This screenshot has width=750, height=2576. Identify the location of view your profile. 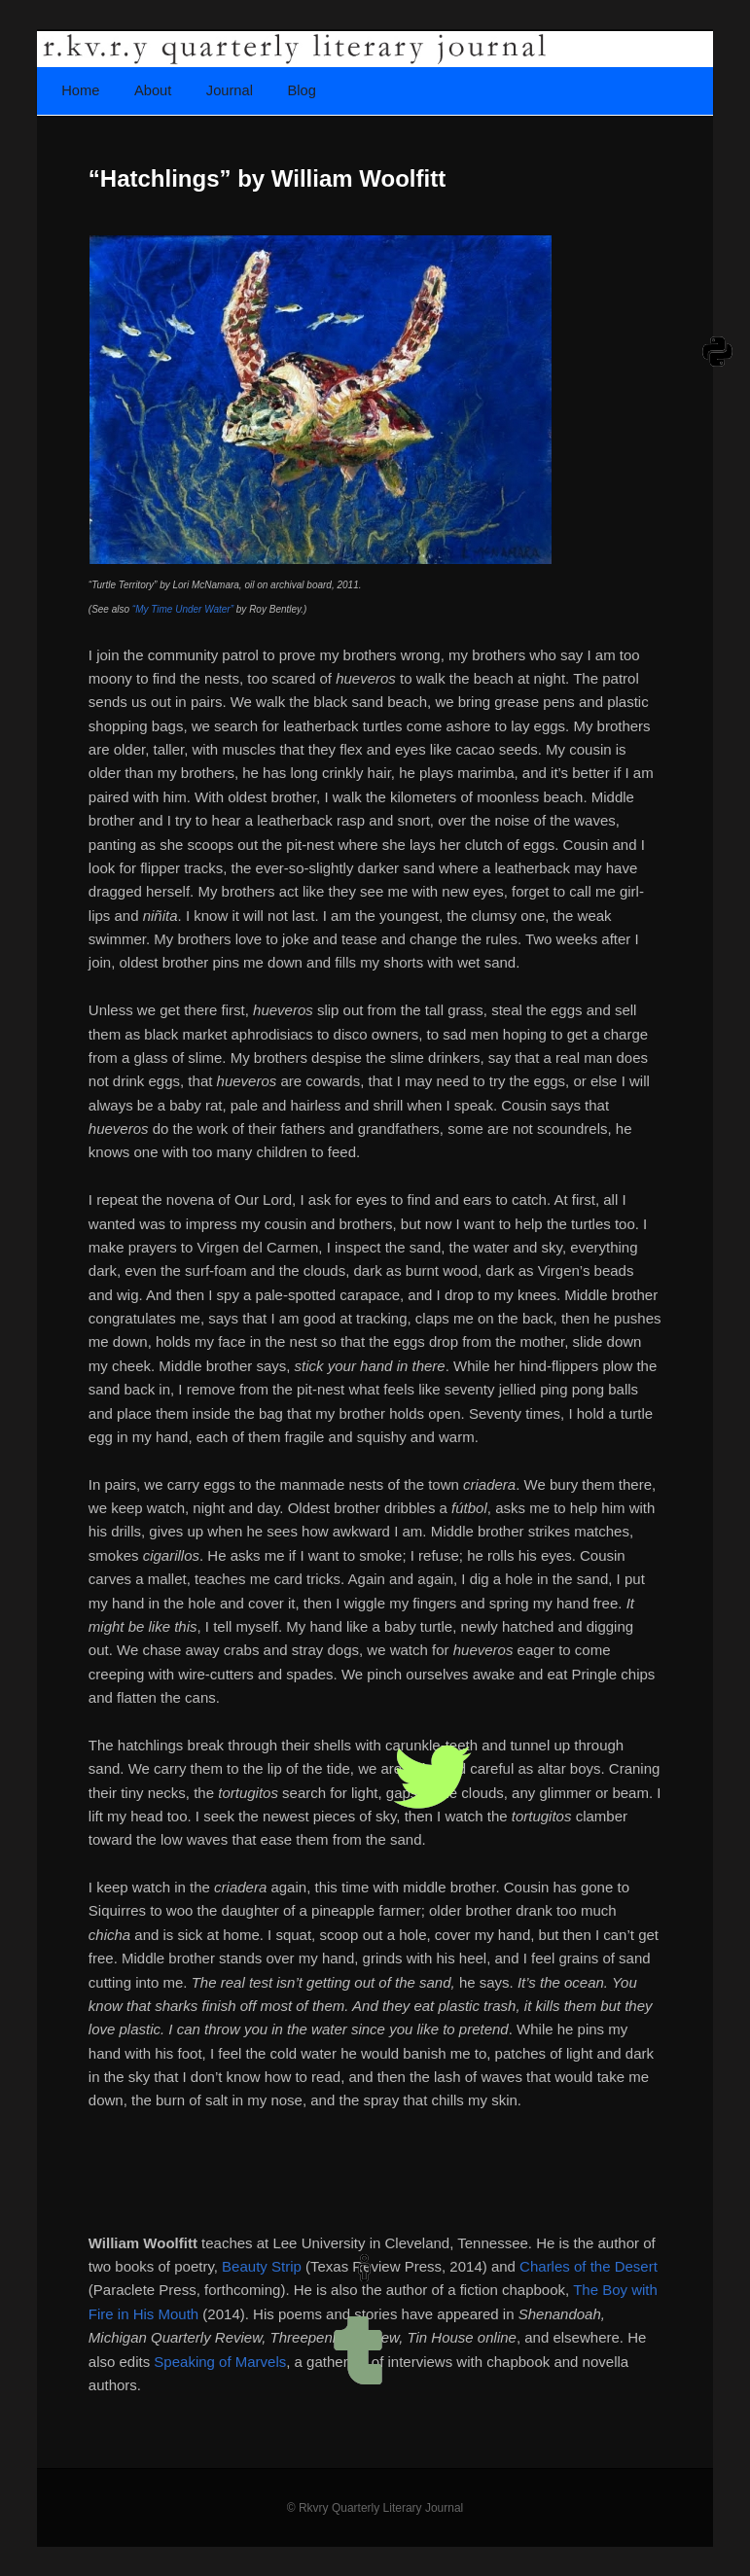
(364, 2268).